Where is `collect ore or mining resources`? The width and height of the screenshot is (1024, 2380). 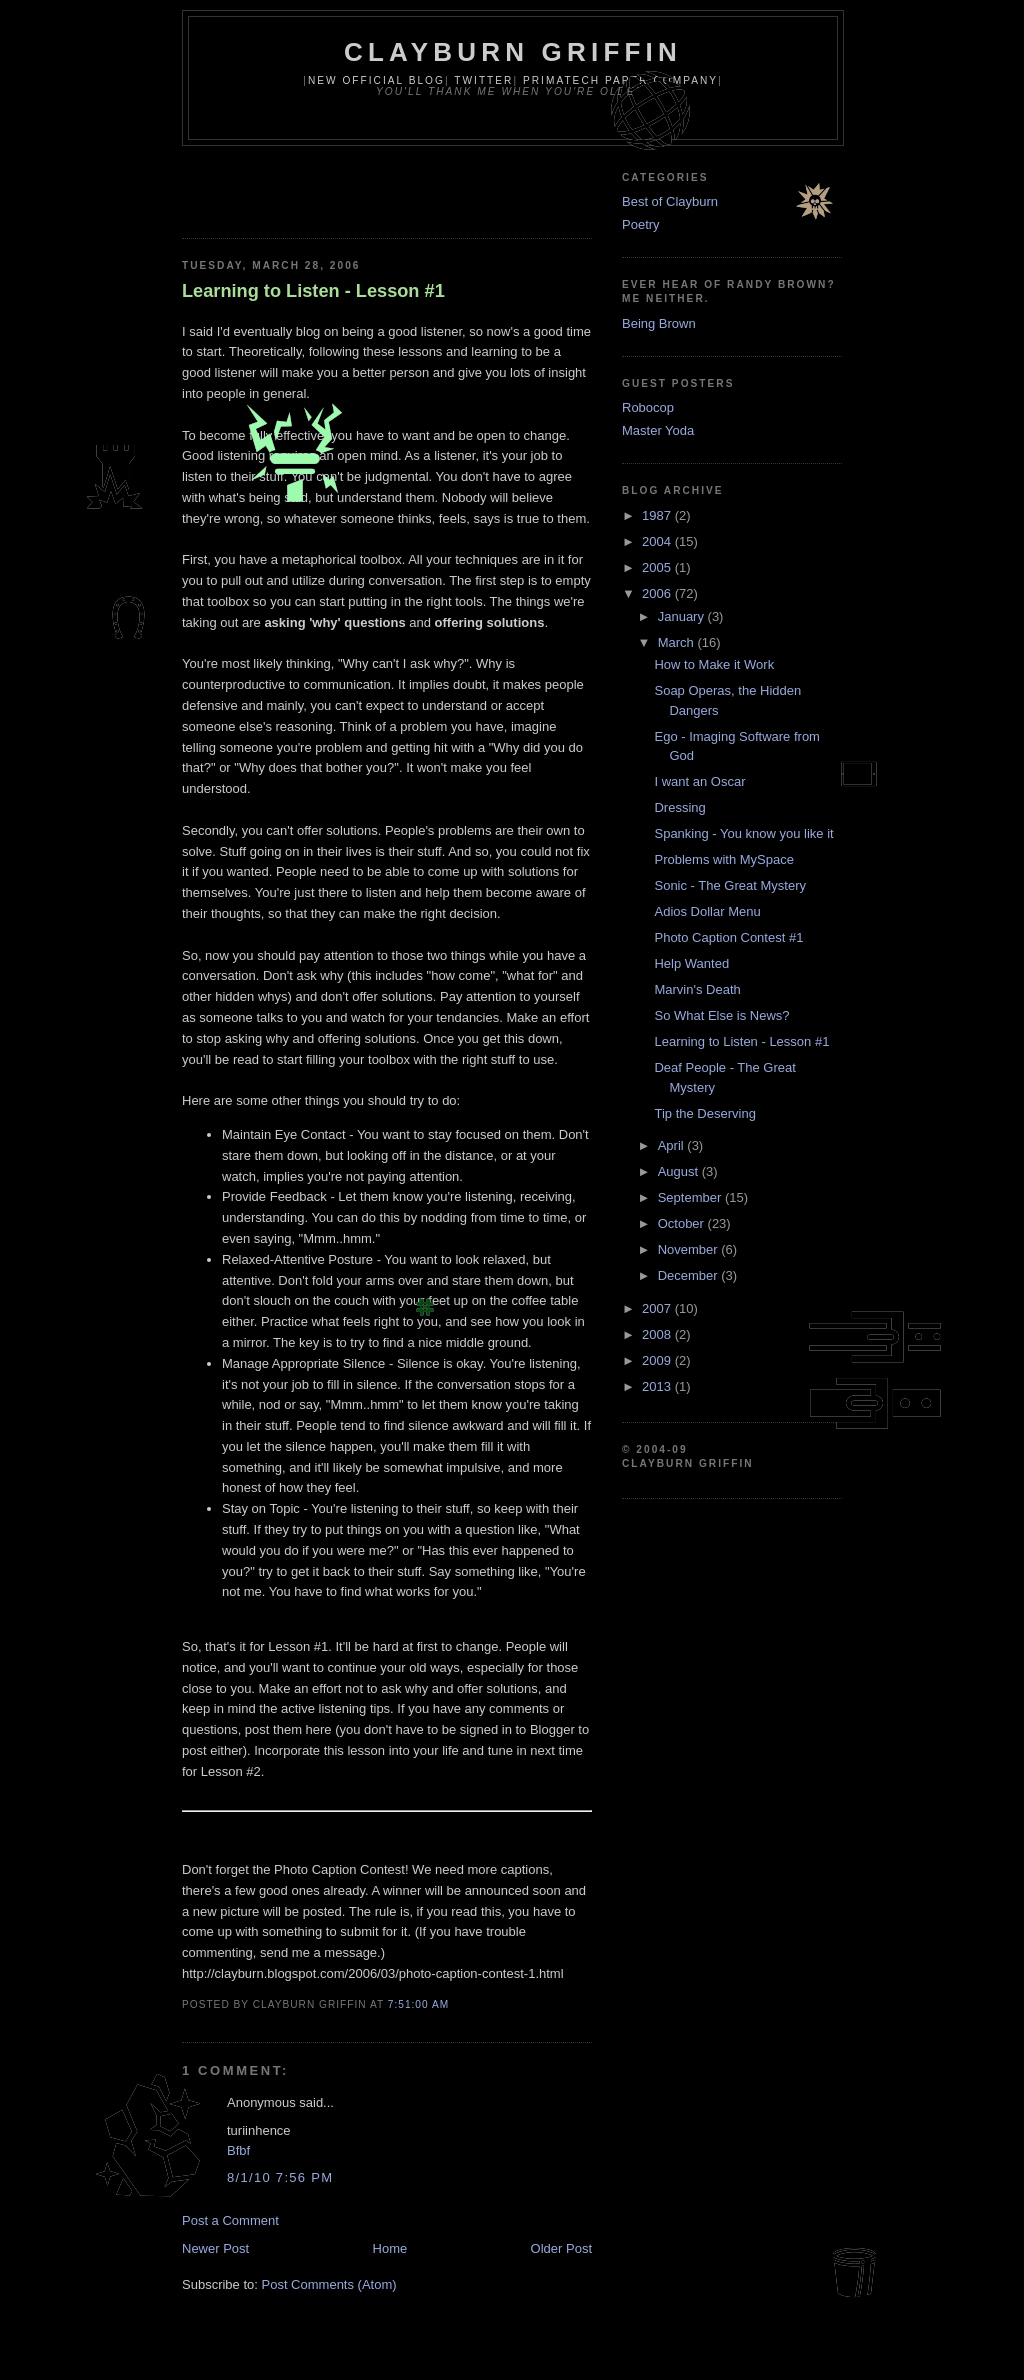 collect ore or mining resources is located at coordinates (148, 2135).